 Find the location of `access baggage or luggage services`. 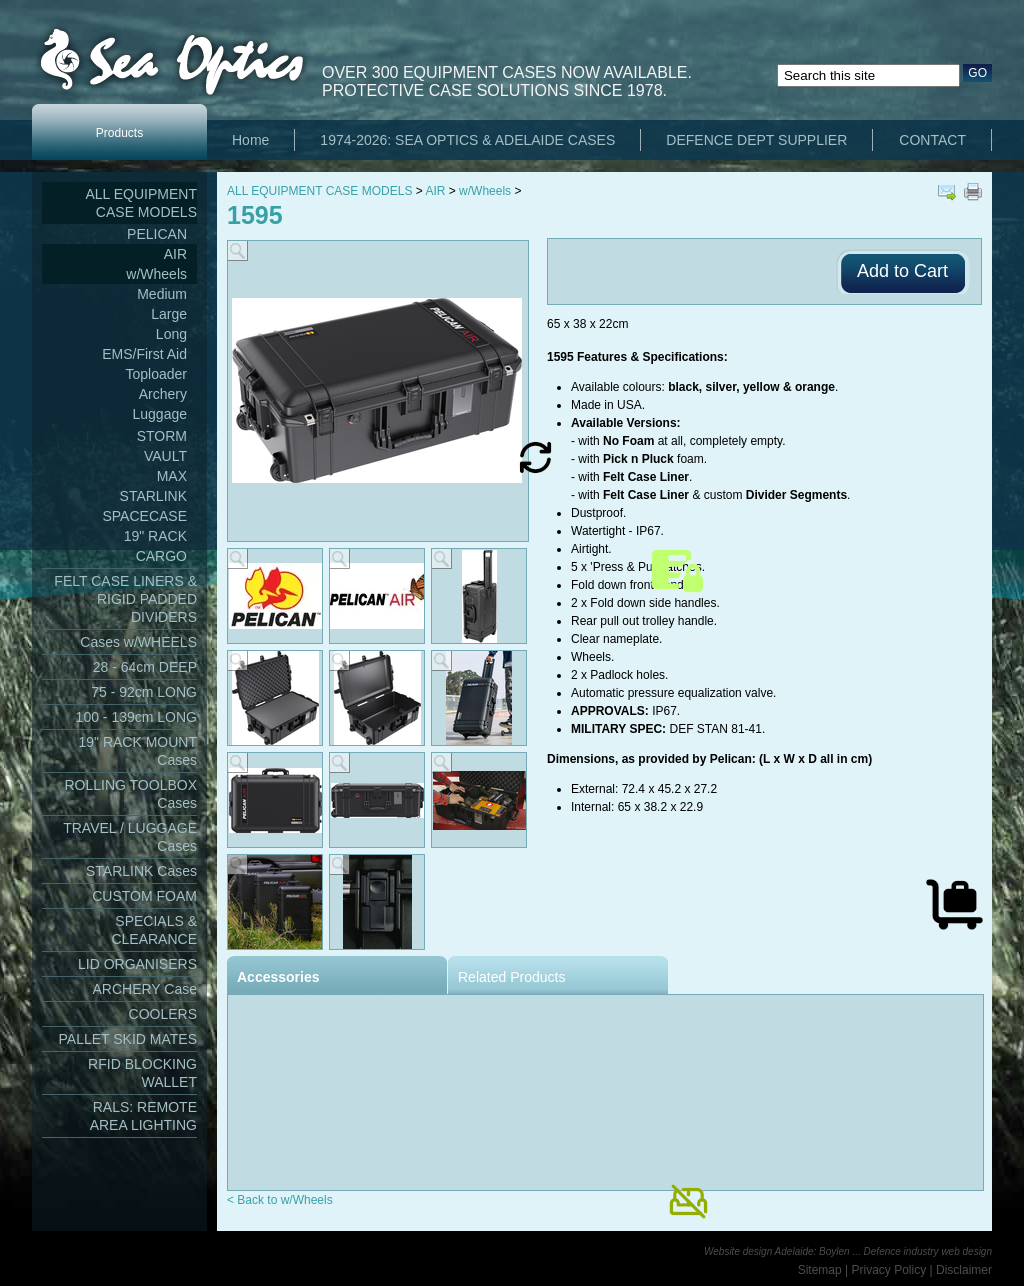

access baggage or luggage services is located at coordinates (954, 904).